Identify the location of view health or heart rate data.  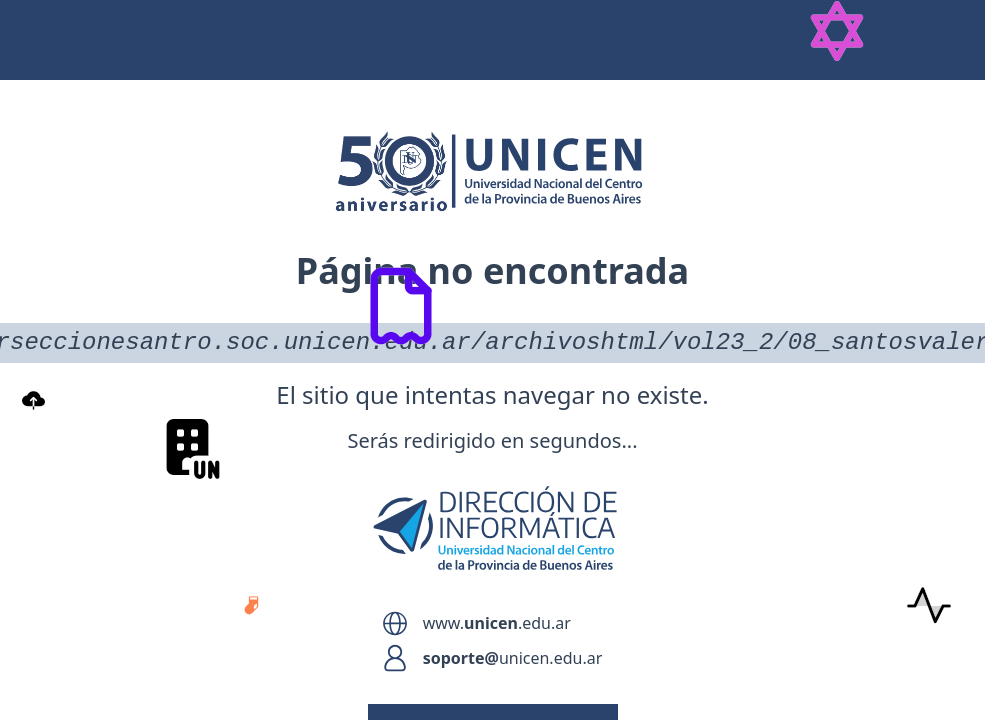
(929, 606).